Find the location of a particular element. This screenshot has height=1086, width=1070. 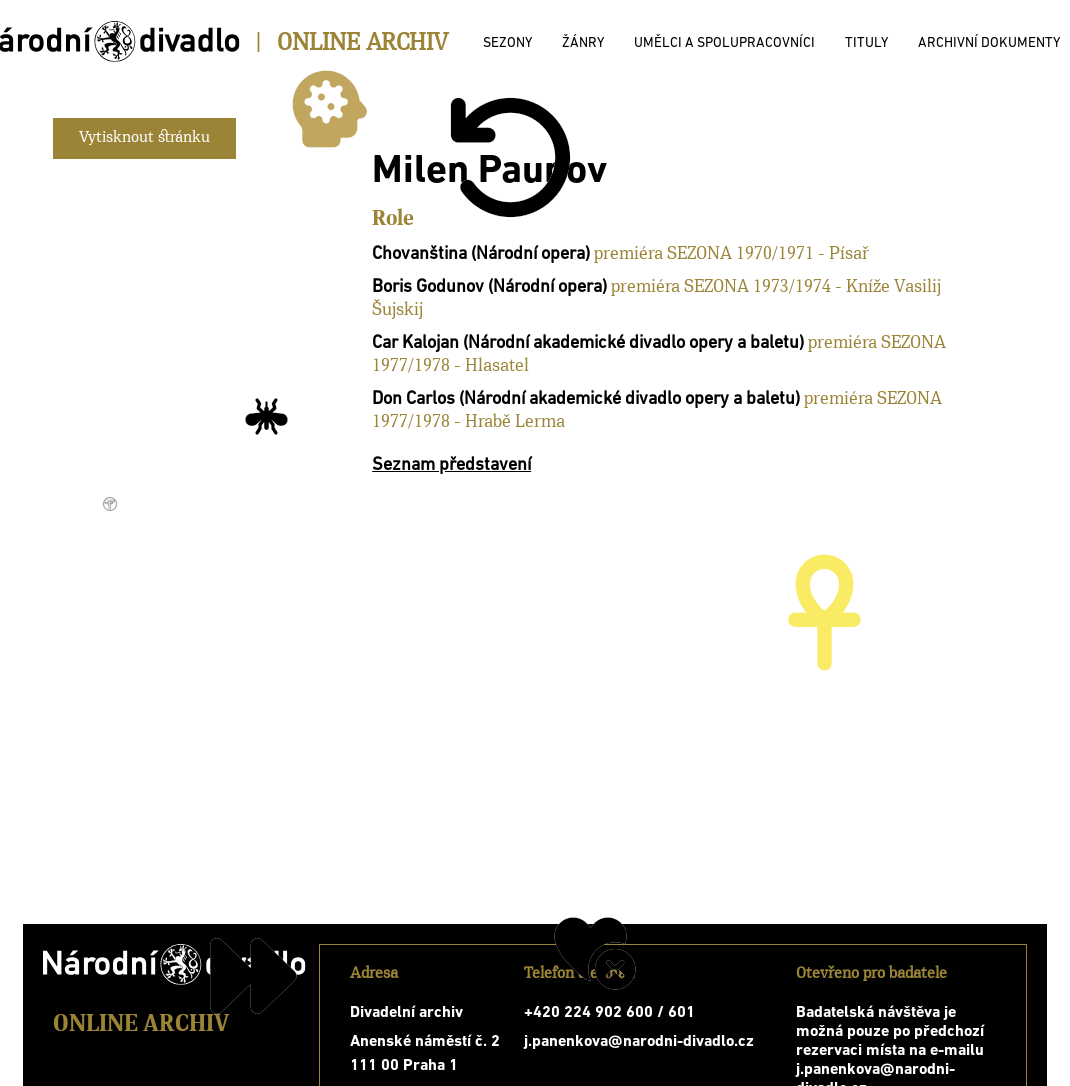

remove item from favorites is located at coordinates (595, 949).